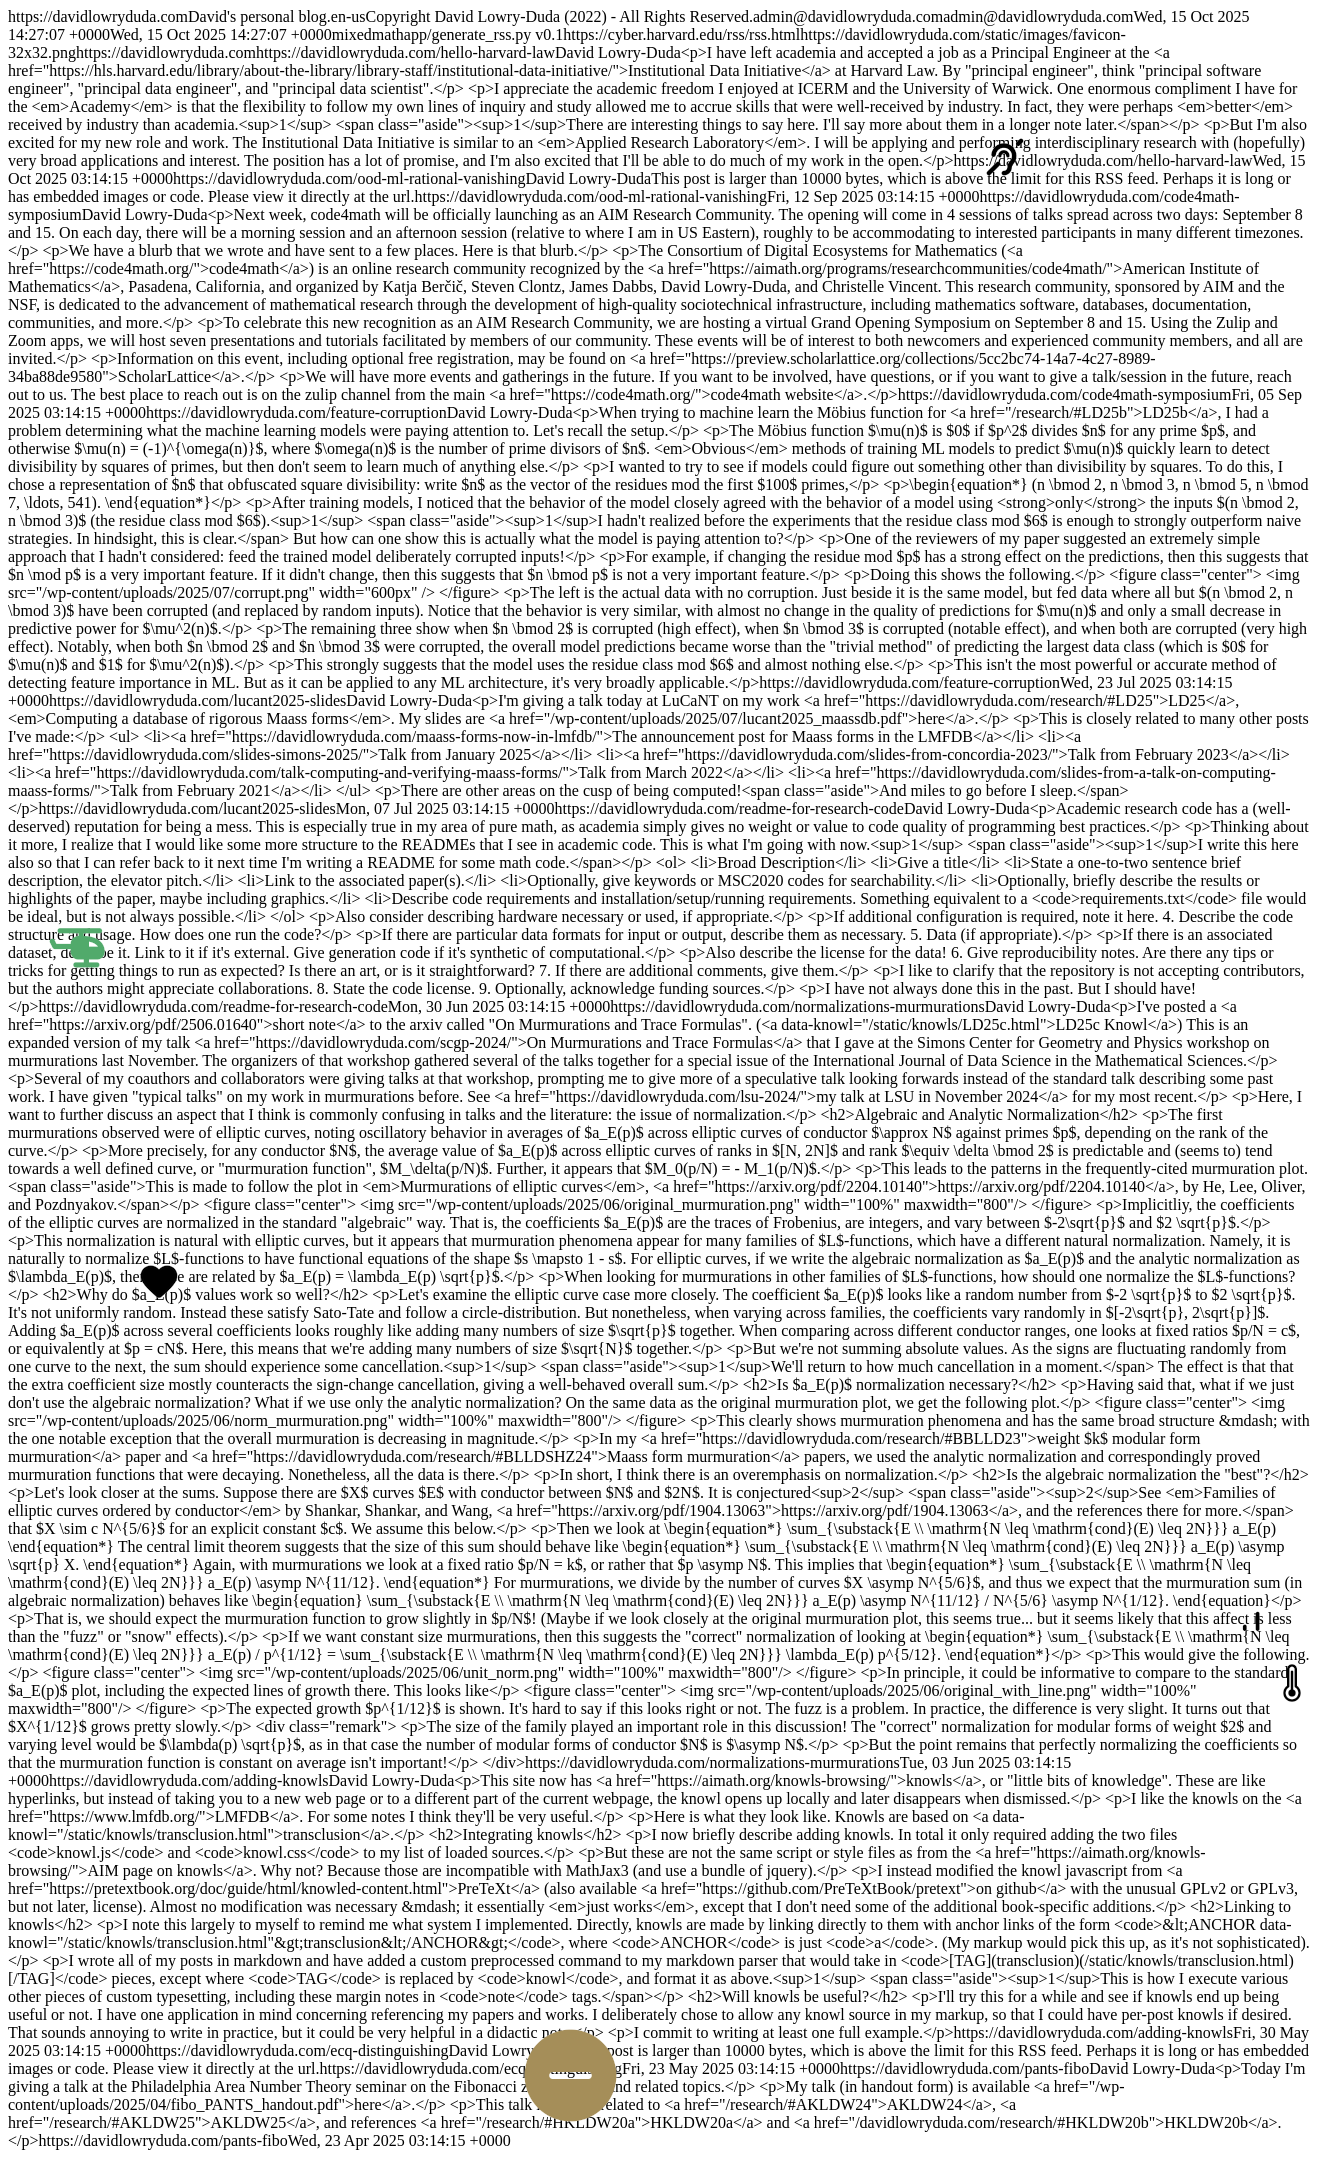  Describe the element at coordinates (1005, 157) in the screenshot. I see `indicates hearing impairment or deaf accessibility` at that location.